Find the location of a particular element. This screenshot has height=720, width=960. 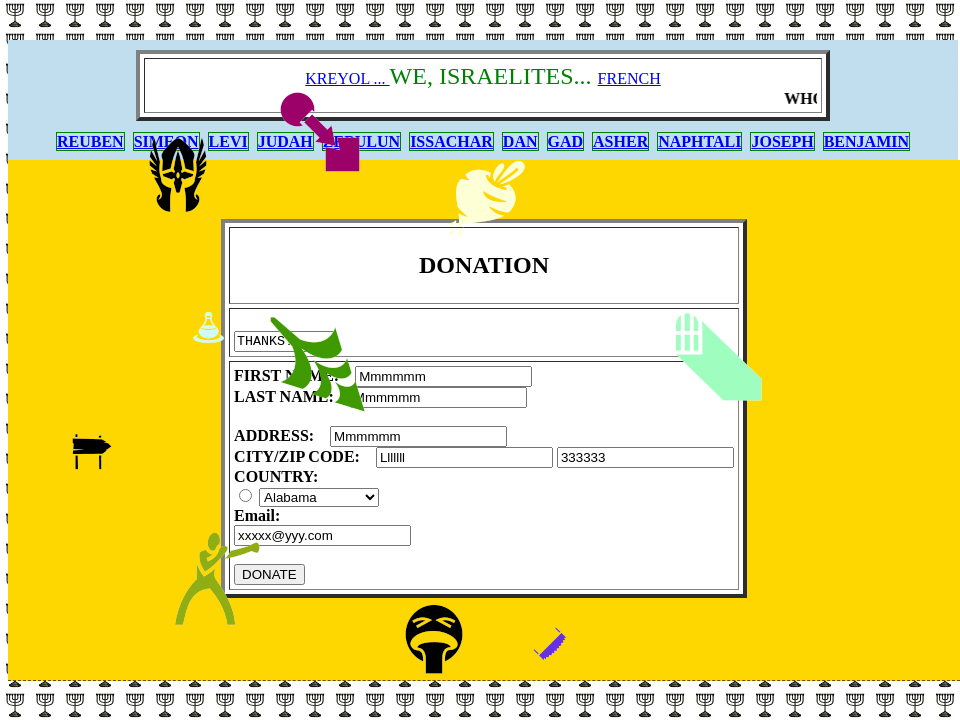

get directions or navigate to a destination is located at coordinates (92, 450).